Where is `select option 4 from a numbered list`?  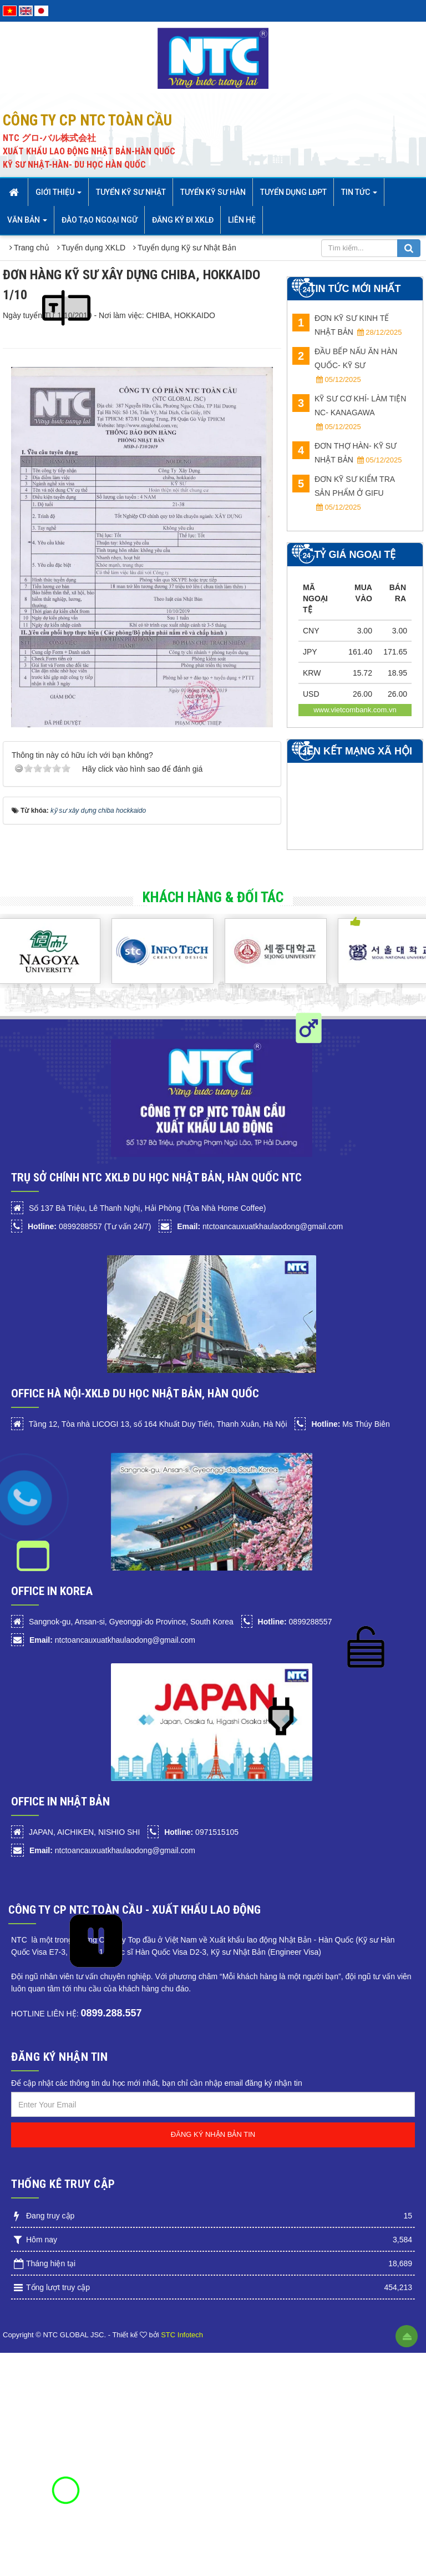 select option 4 from a numbered list is located at coordinates (96, 1941).